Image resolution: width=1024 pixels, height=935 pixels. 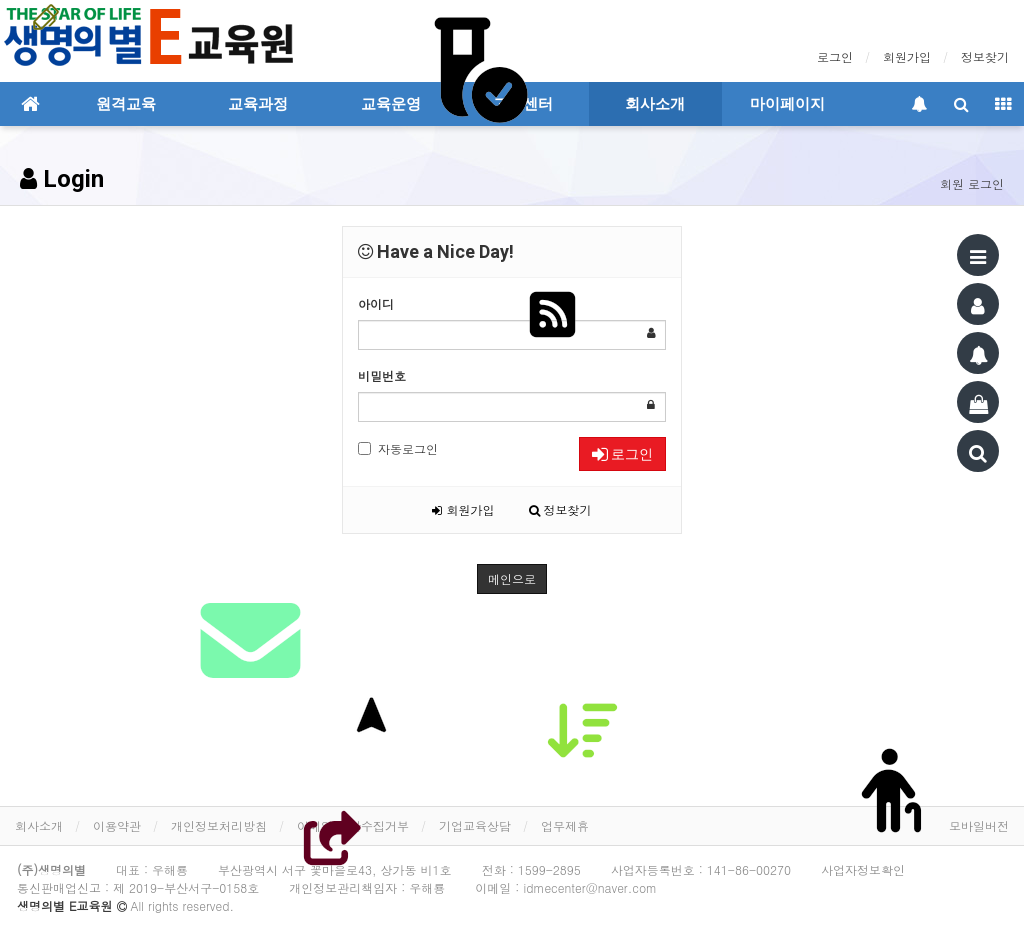 I want to click on edit or modify content, so click(x=45, y=17).